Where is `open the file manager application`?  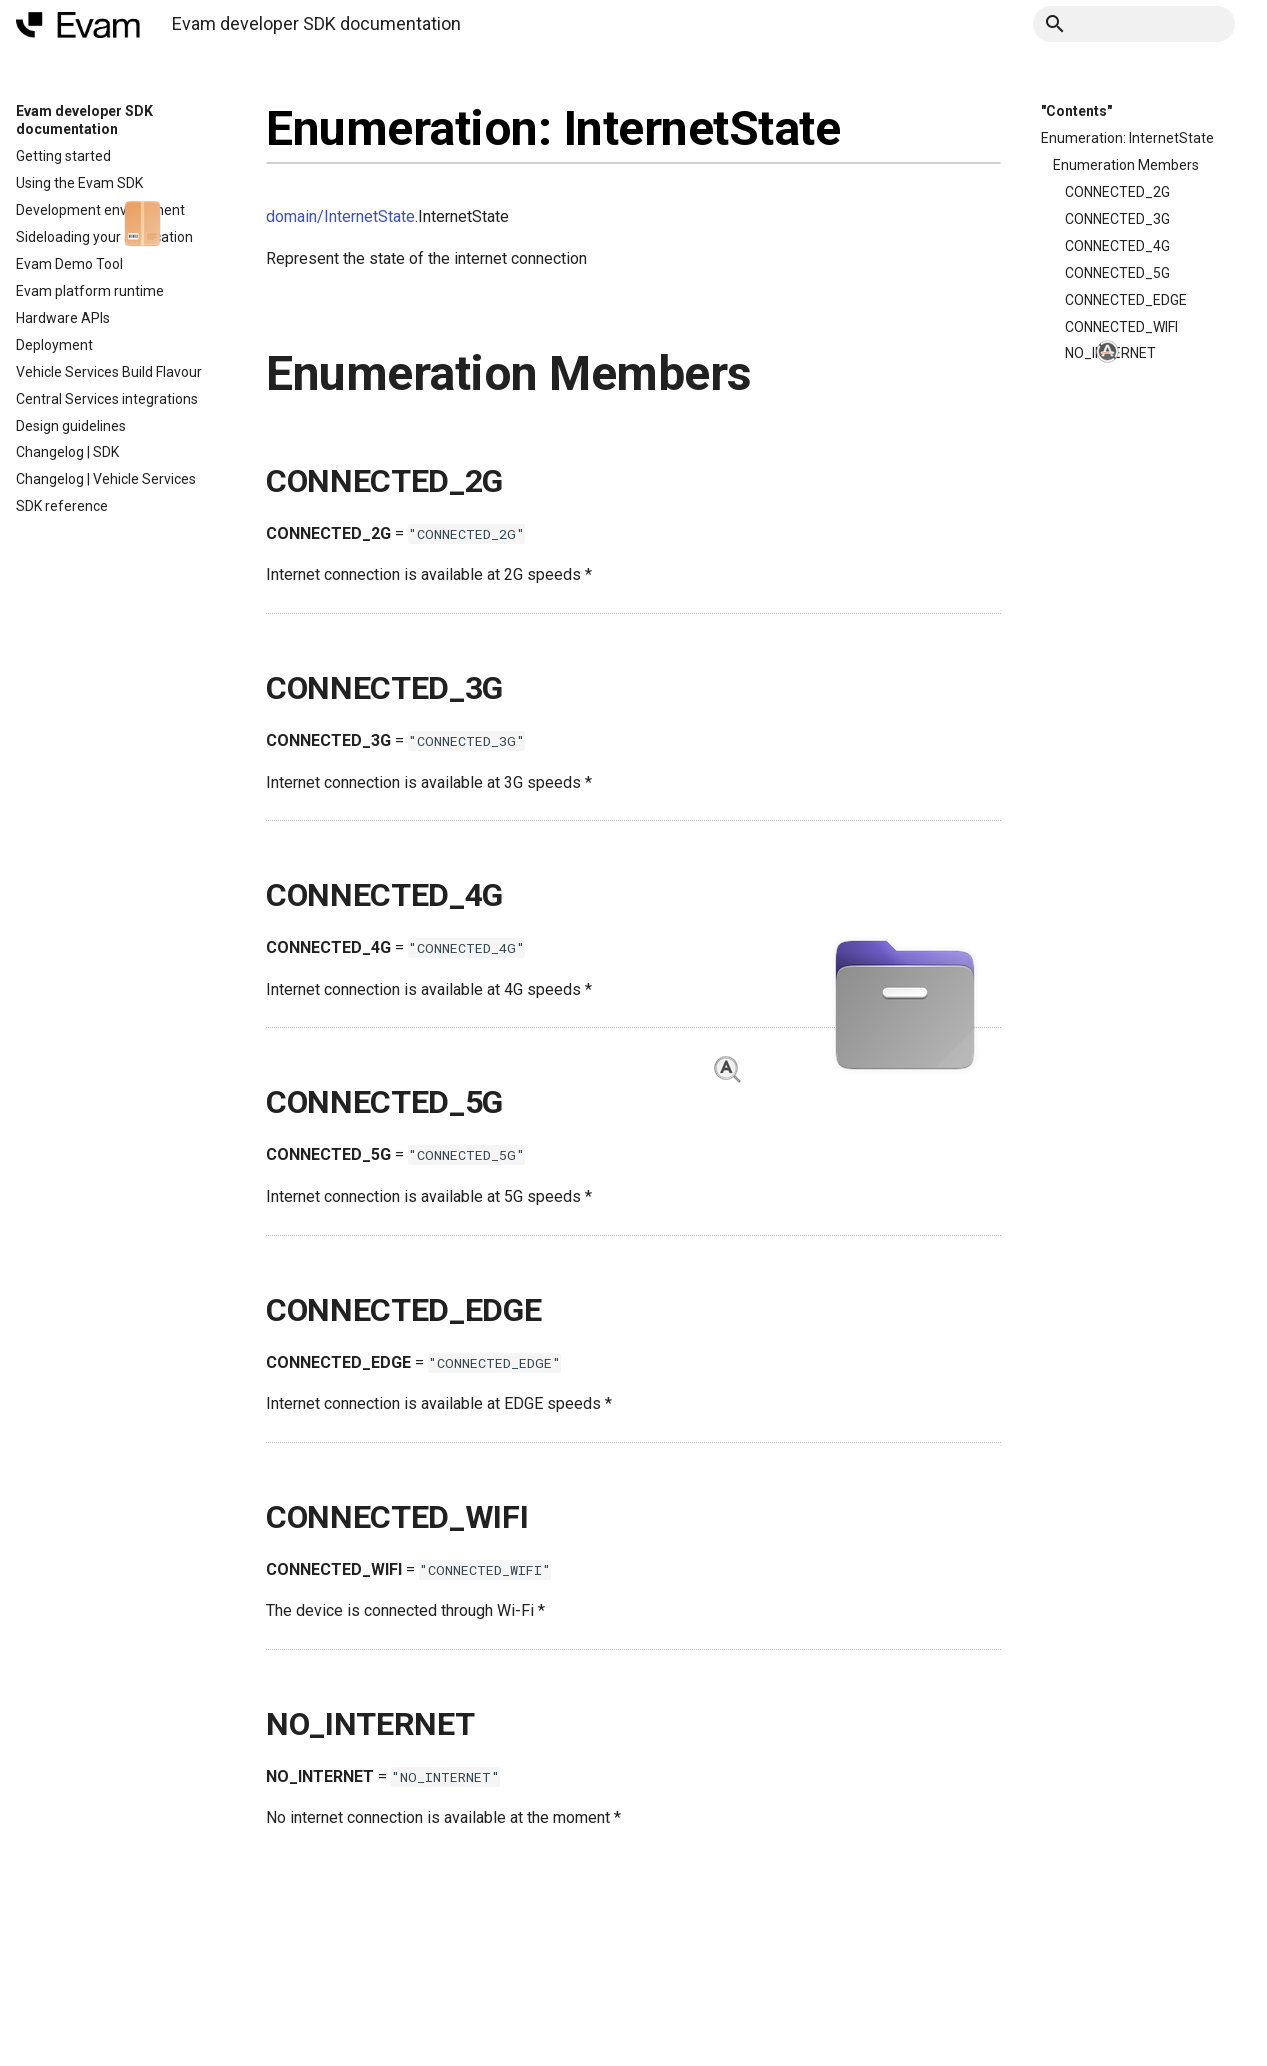 open the file manager application is located at coordinates (905, 1005).